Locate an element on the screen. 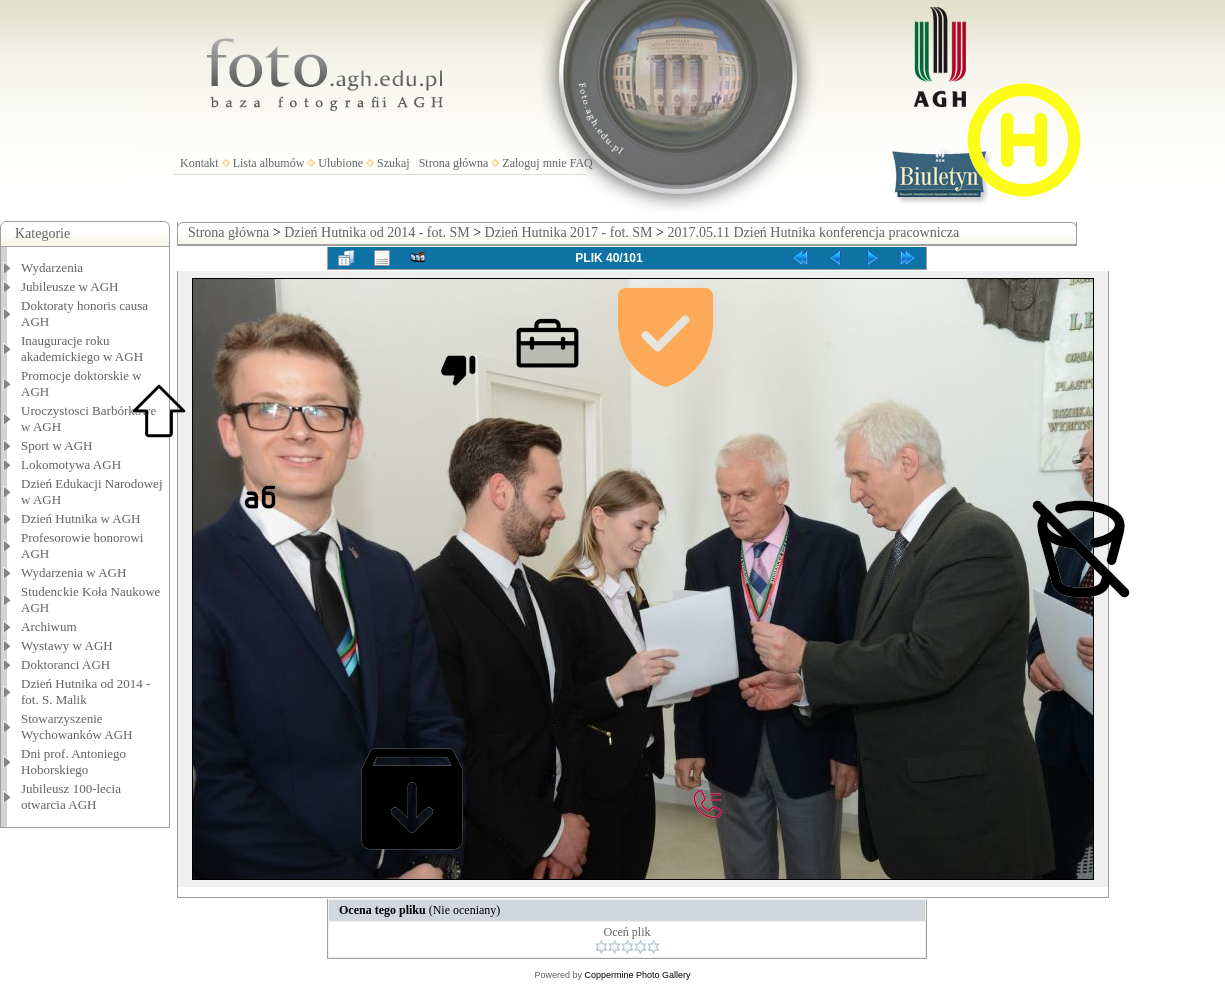  download to storage or archive is located at coordinates (412, 799).